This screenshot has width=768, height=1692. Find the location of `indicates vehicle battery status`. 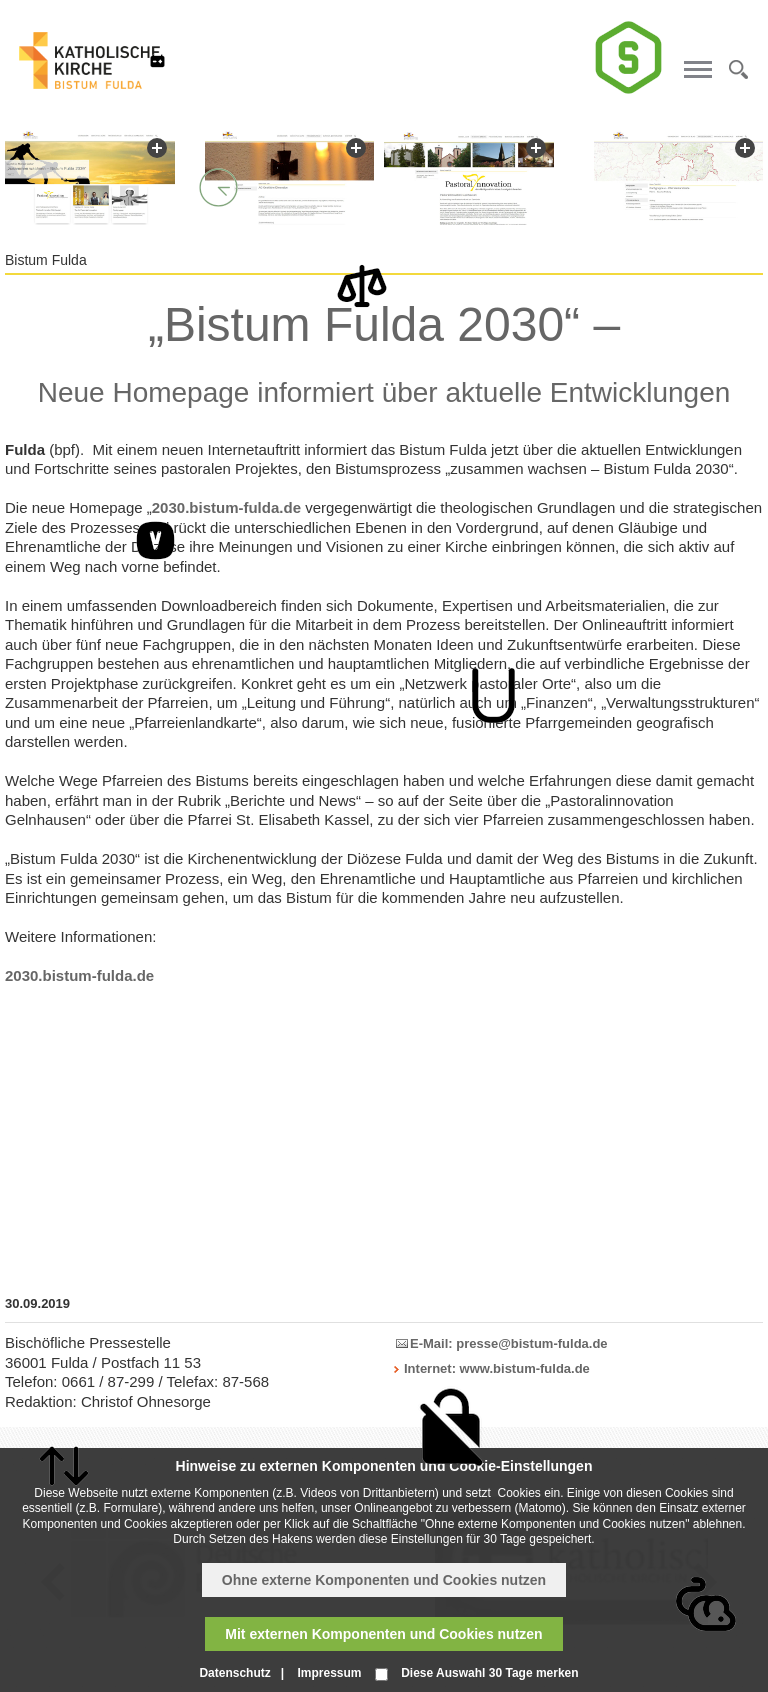

indicates vehicle battery status is located at coordinates (157, 61).